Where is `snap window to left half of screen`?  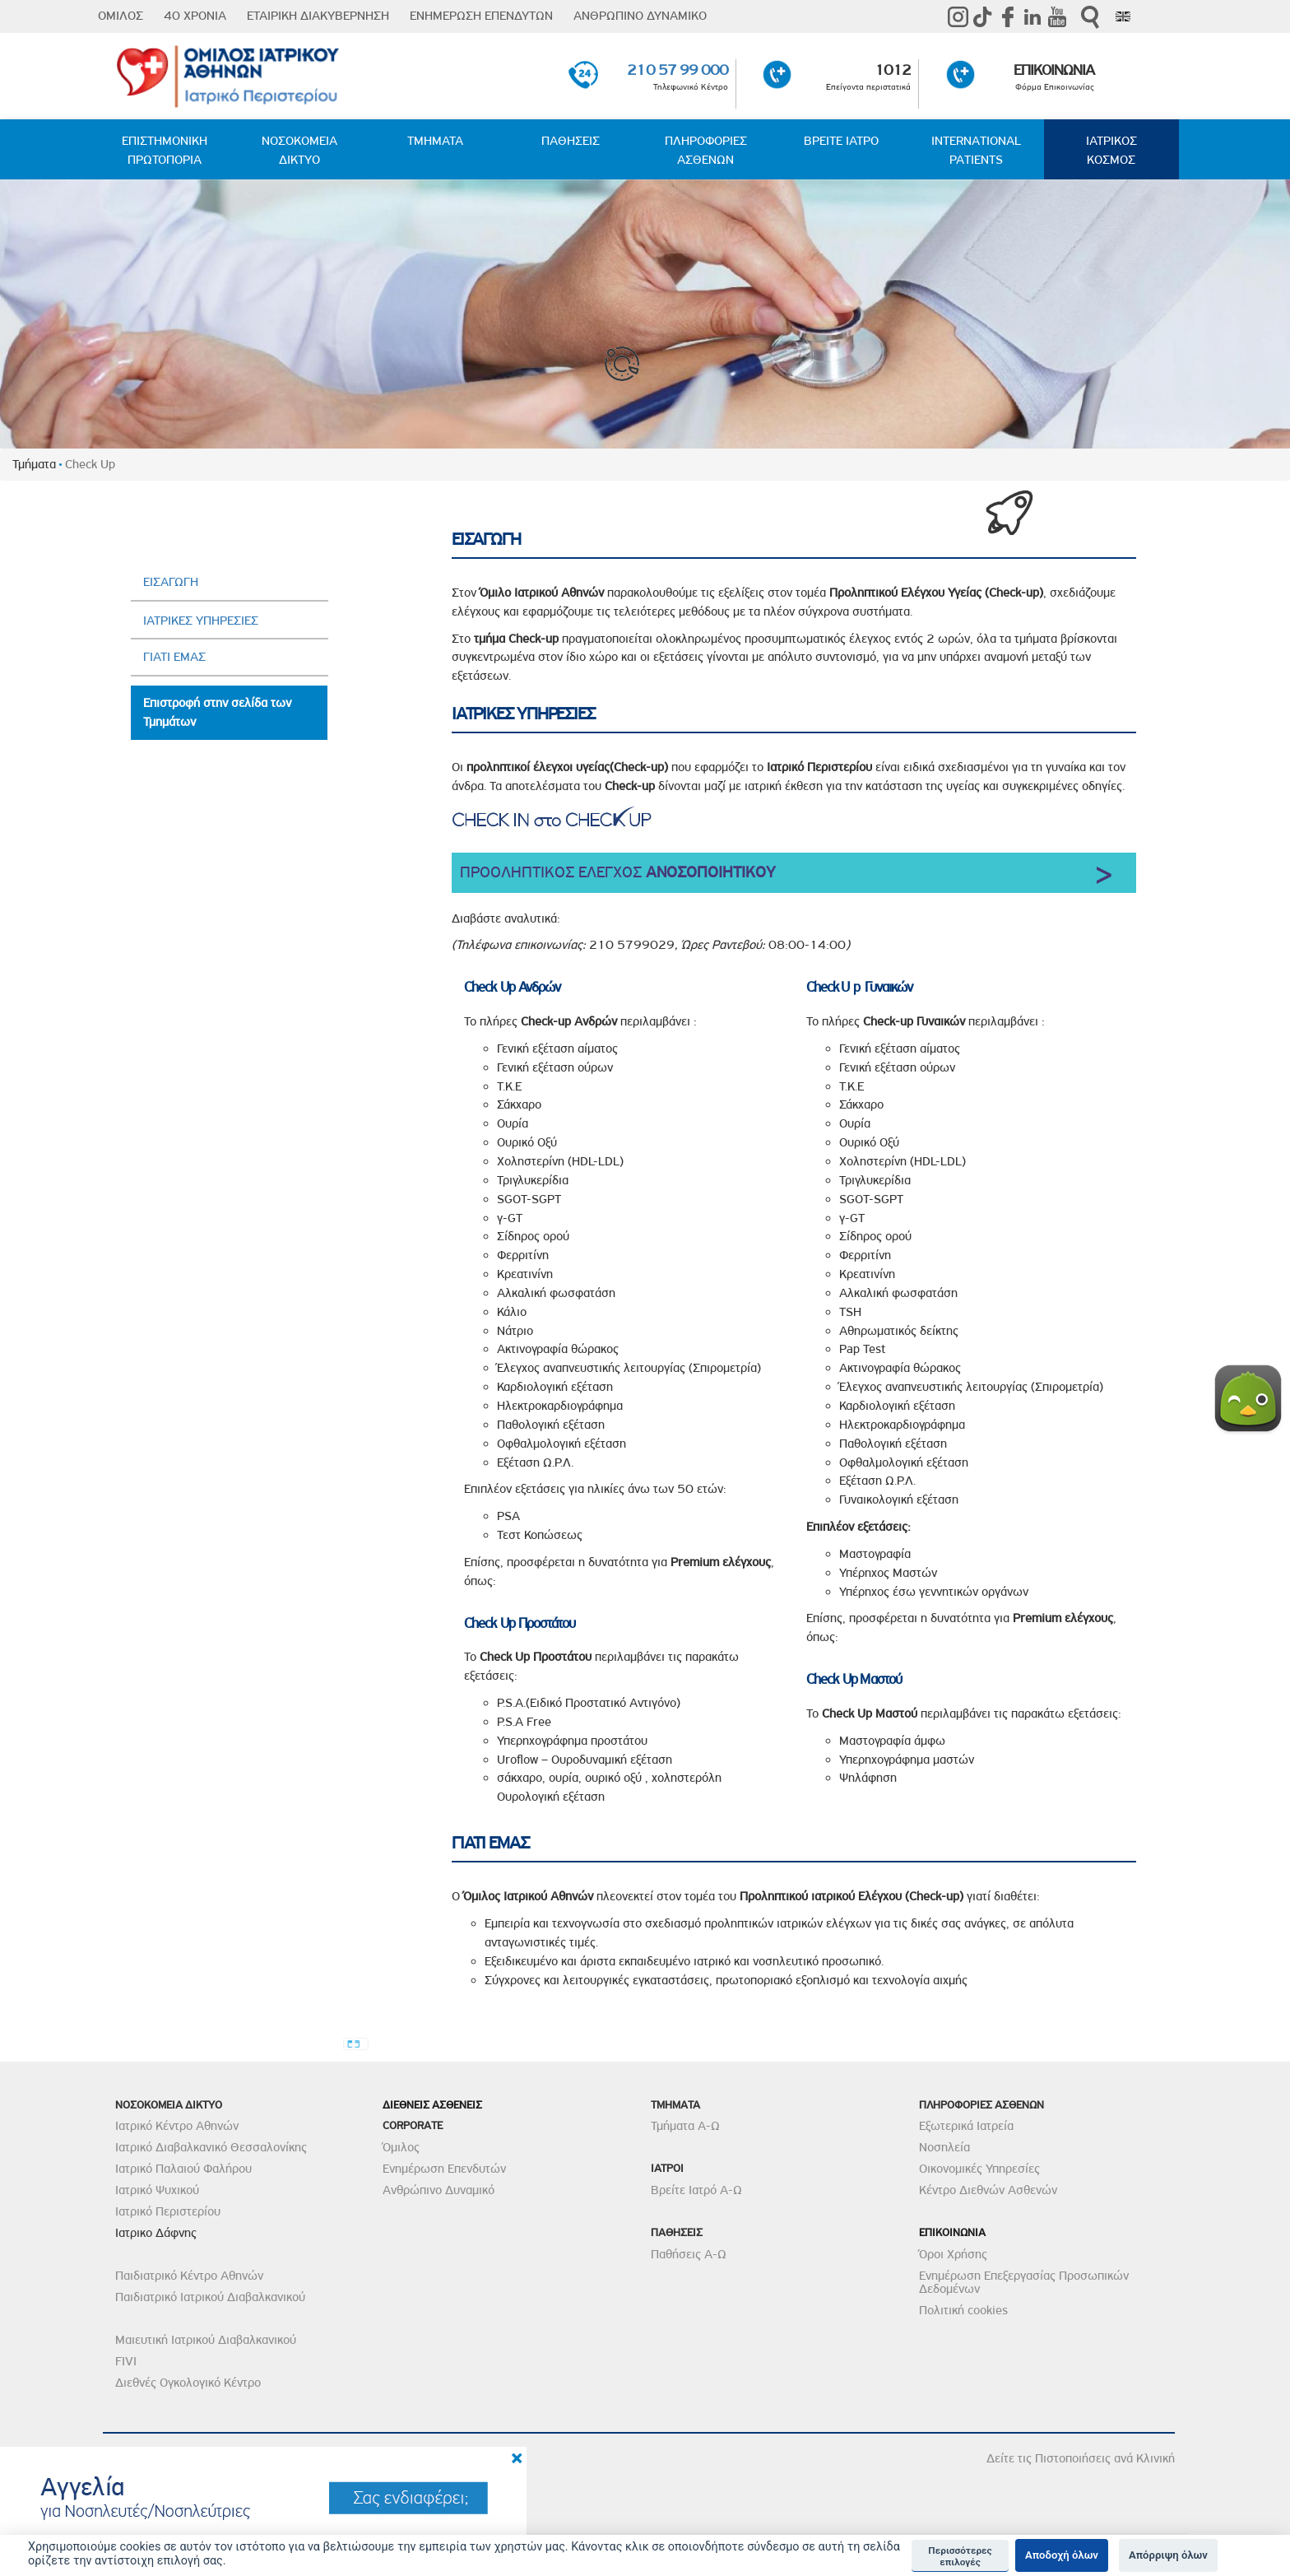 snap window to left half of screen is located at coordinates (355, 2044).